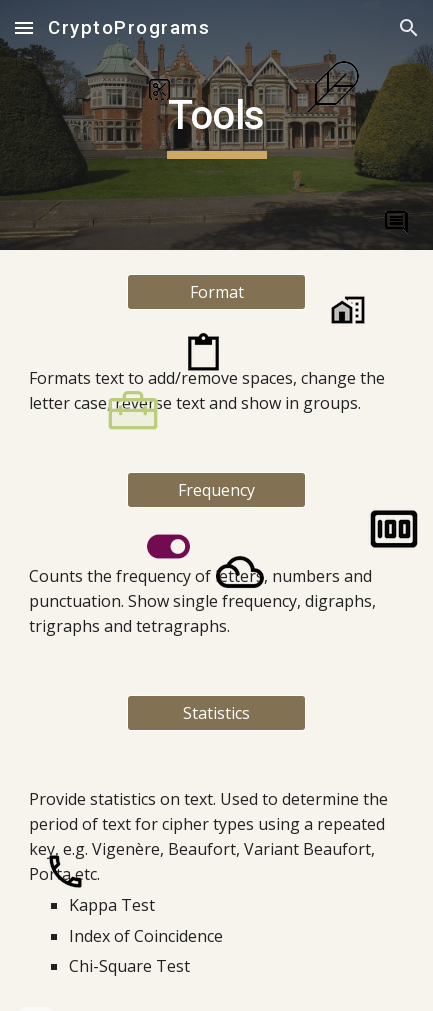  I want to click on paste content from clipboard, so click(203, 353).